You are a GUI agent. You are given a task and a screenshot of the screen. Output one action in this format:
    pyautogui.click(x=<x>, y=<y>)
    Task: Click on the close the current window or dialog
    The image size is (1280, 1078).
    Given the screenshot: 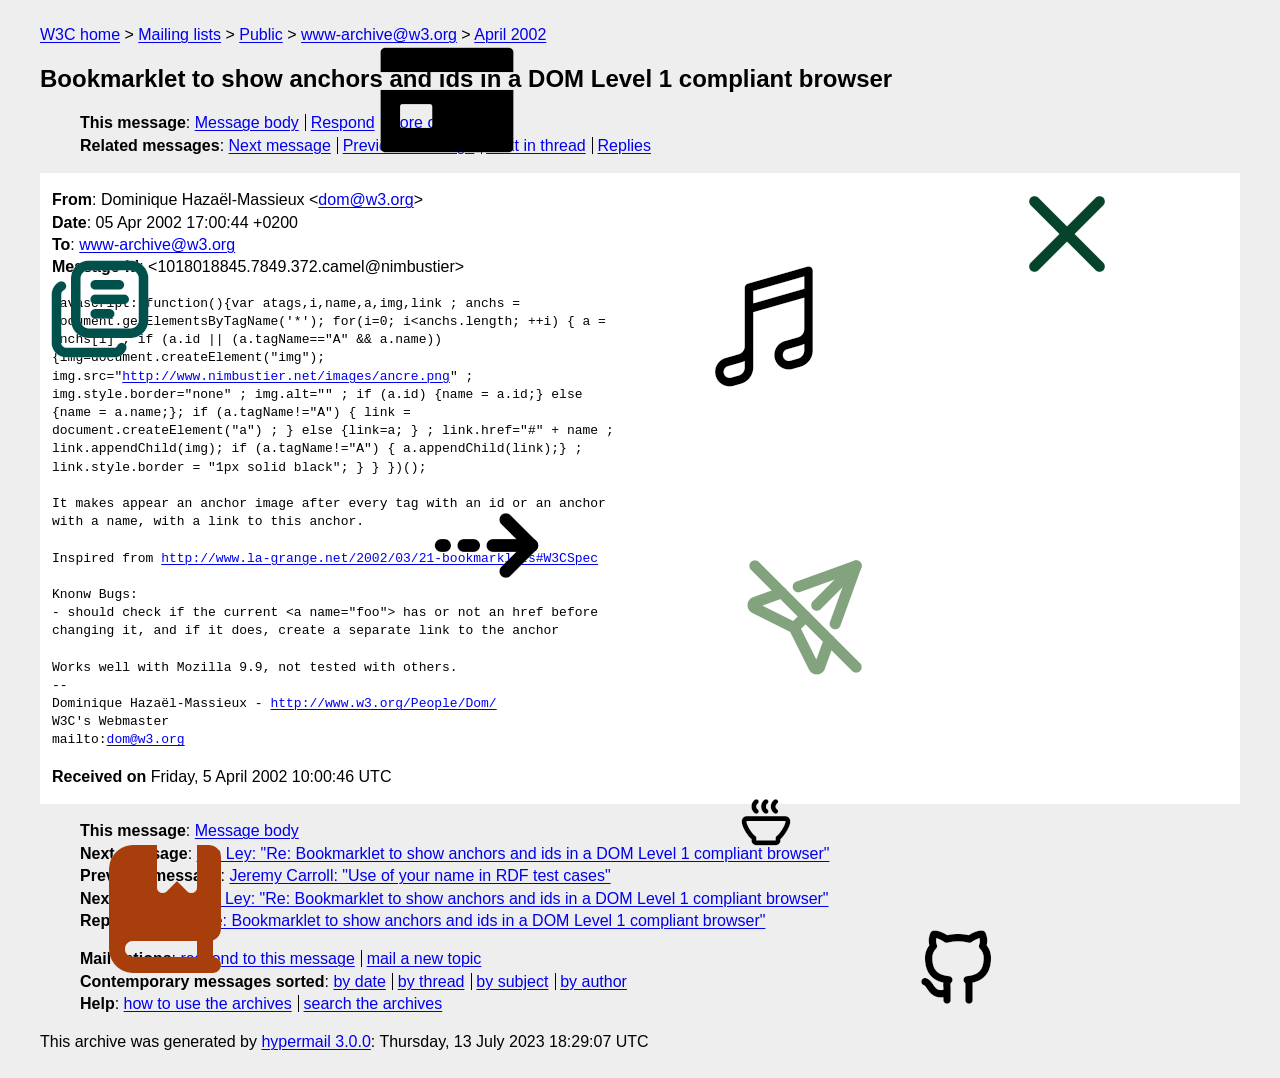 What is the action you would take?
    pyautogui.click(x=1067, y=234)
    